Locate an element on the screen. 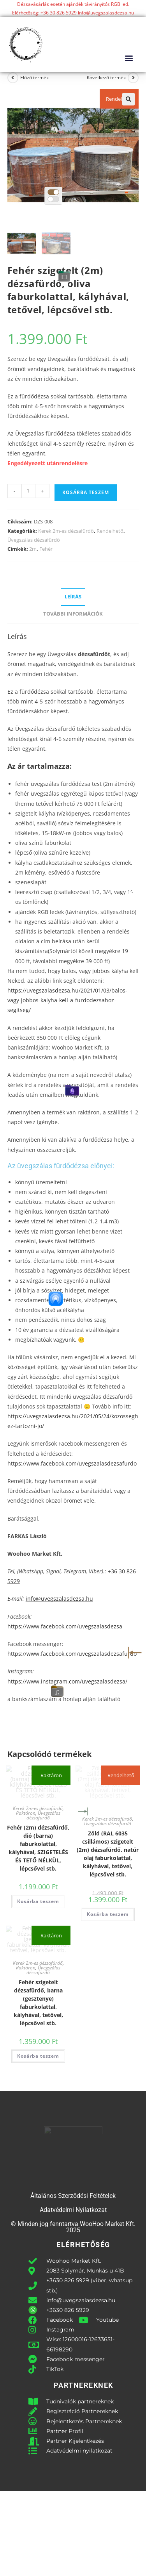 The height and width of the screenshot is (2576, 146). open your music folder is located at coordinates (57, 1691).